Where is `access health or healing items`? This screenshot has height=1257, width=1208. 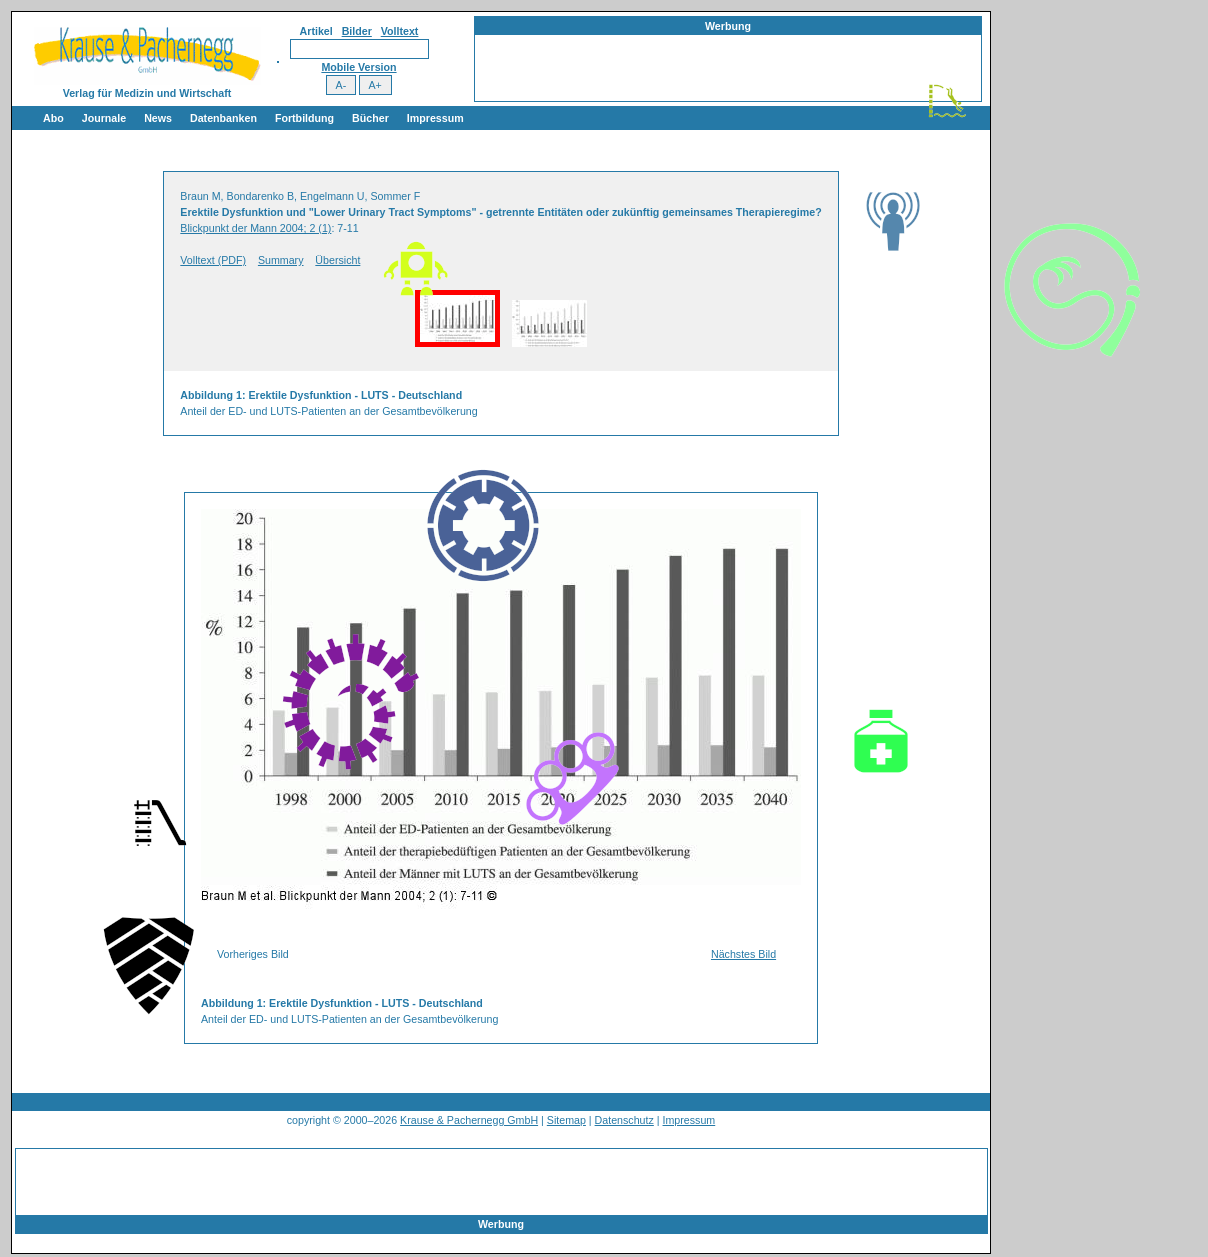
access health or healing items is located at coordinates (881, 741).